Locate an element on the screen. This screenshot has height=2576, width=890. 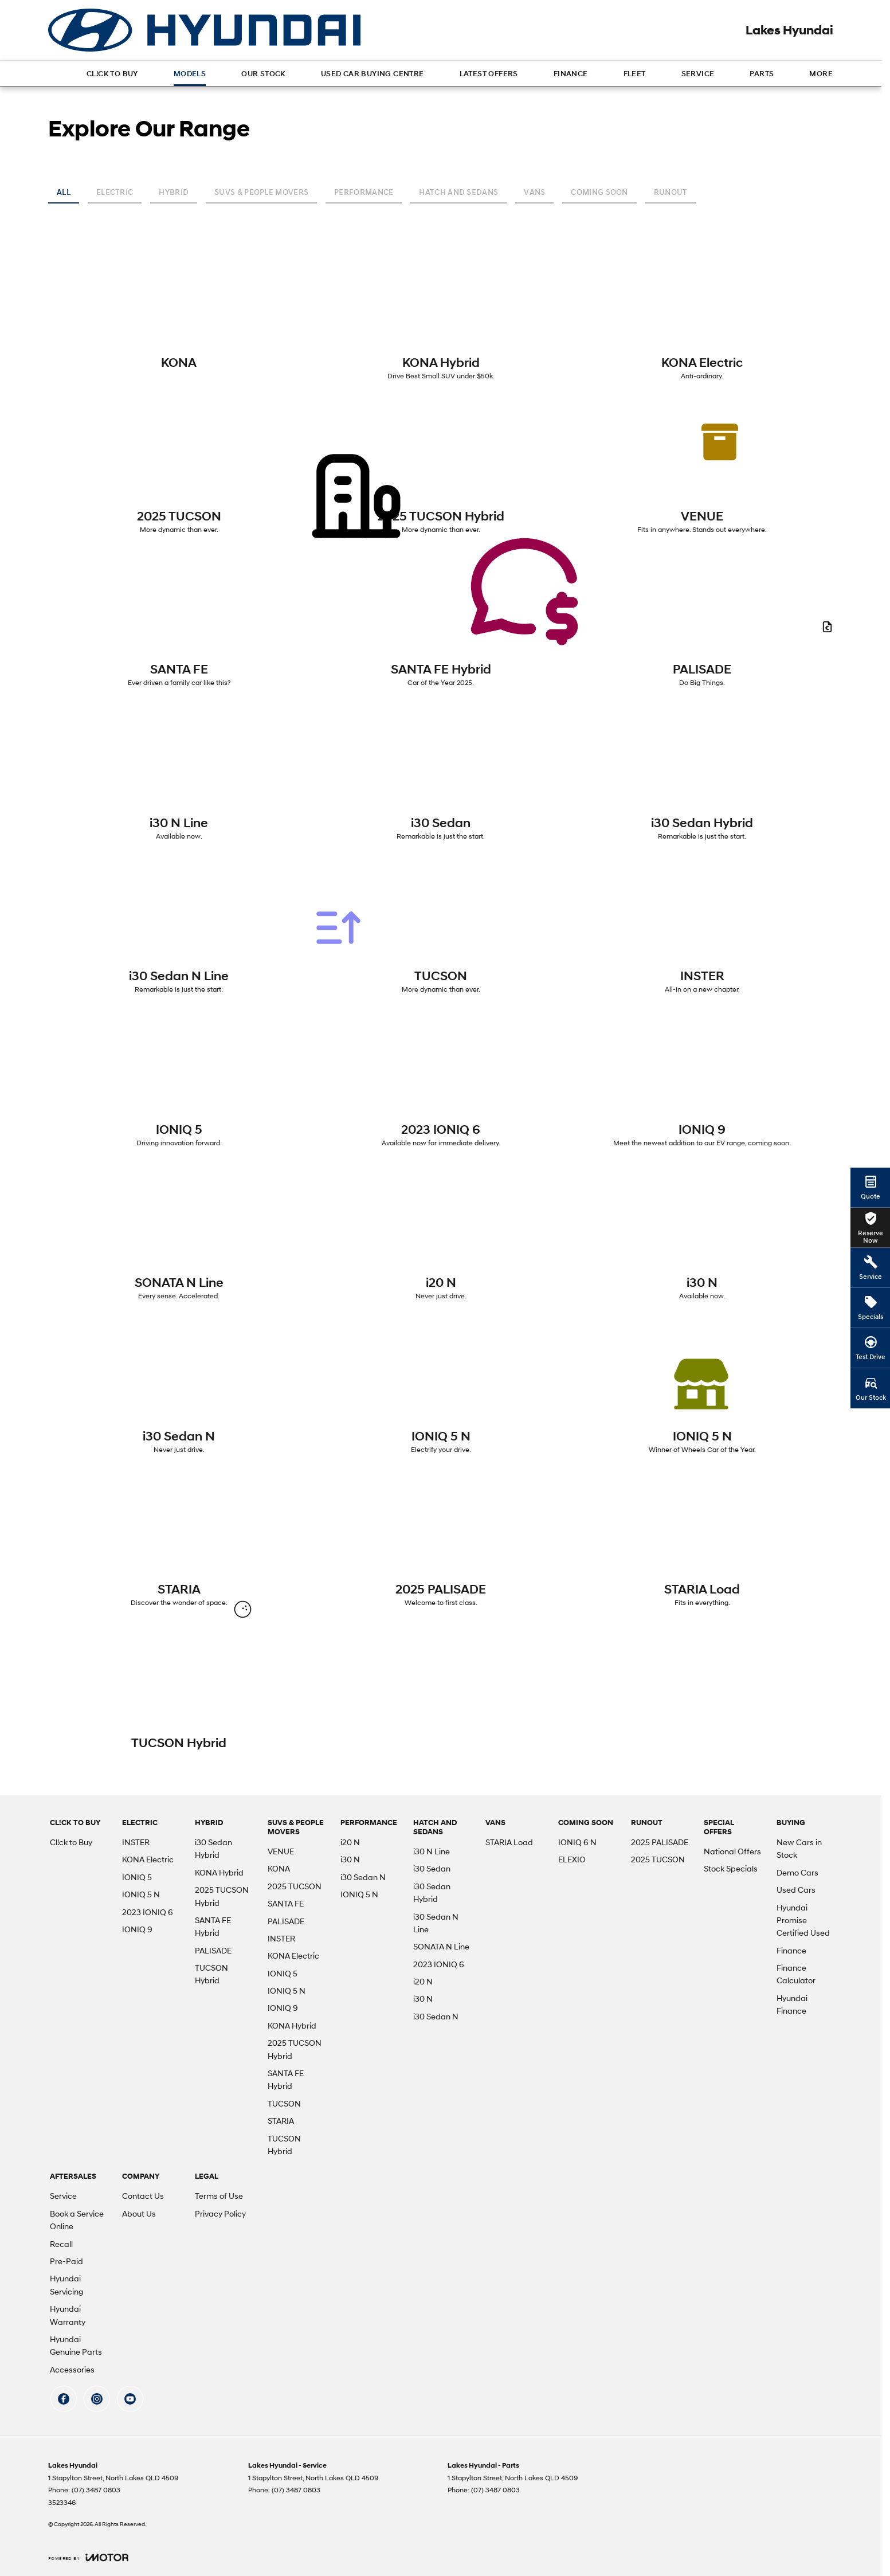
access the online store or shop is located at coordinates (701, 1384).